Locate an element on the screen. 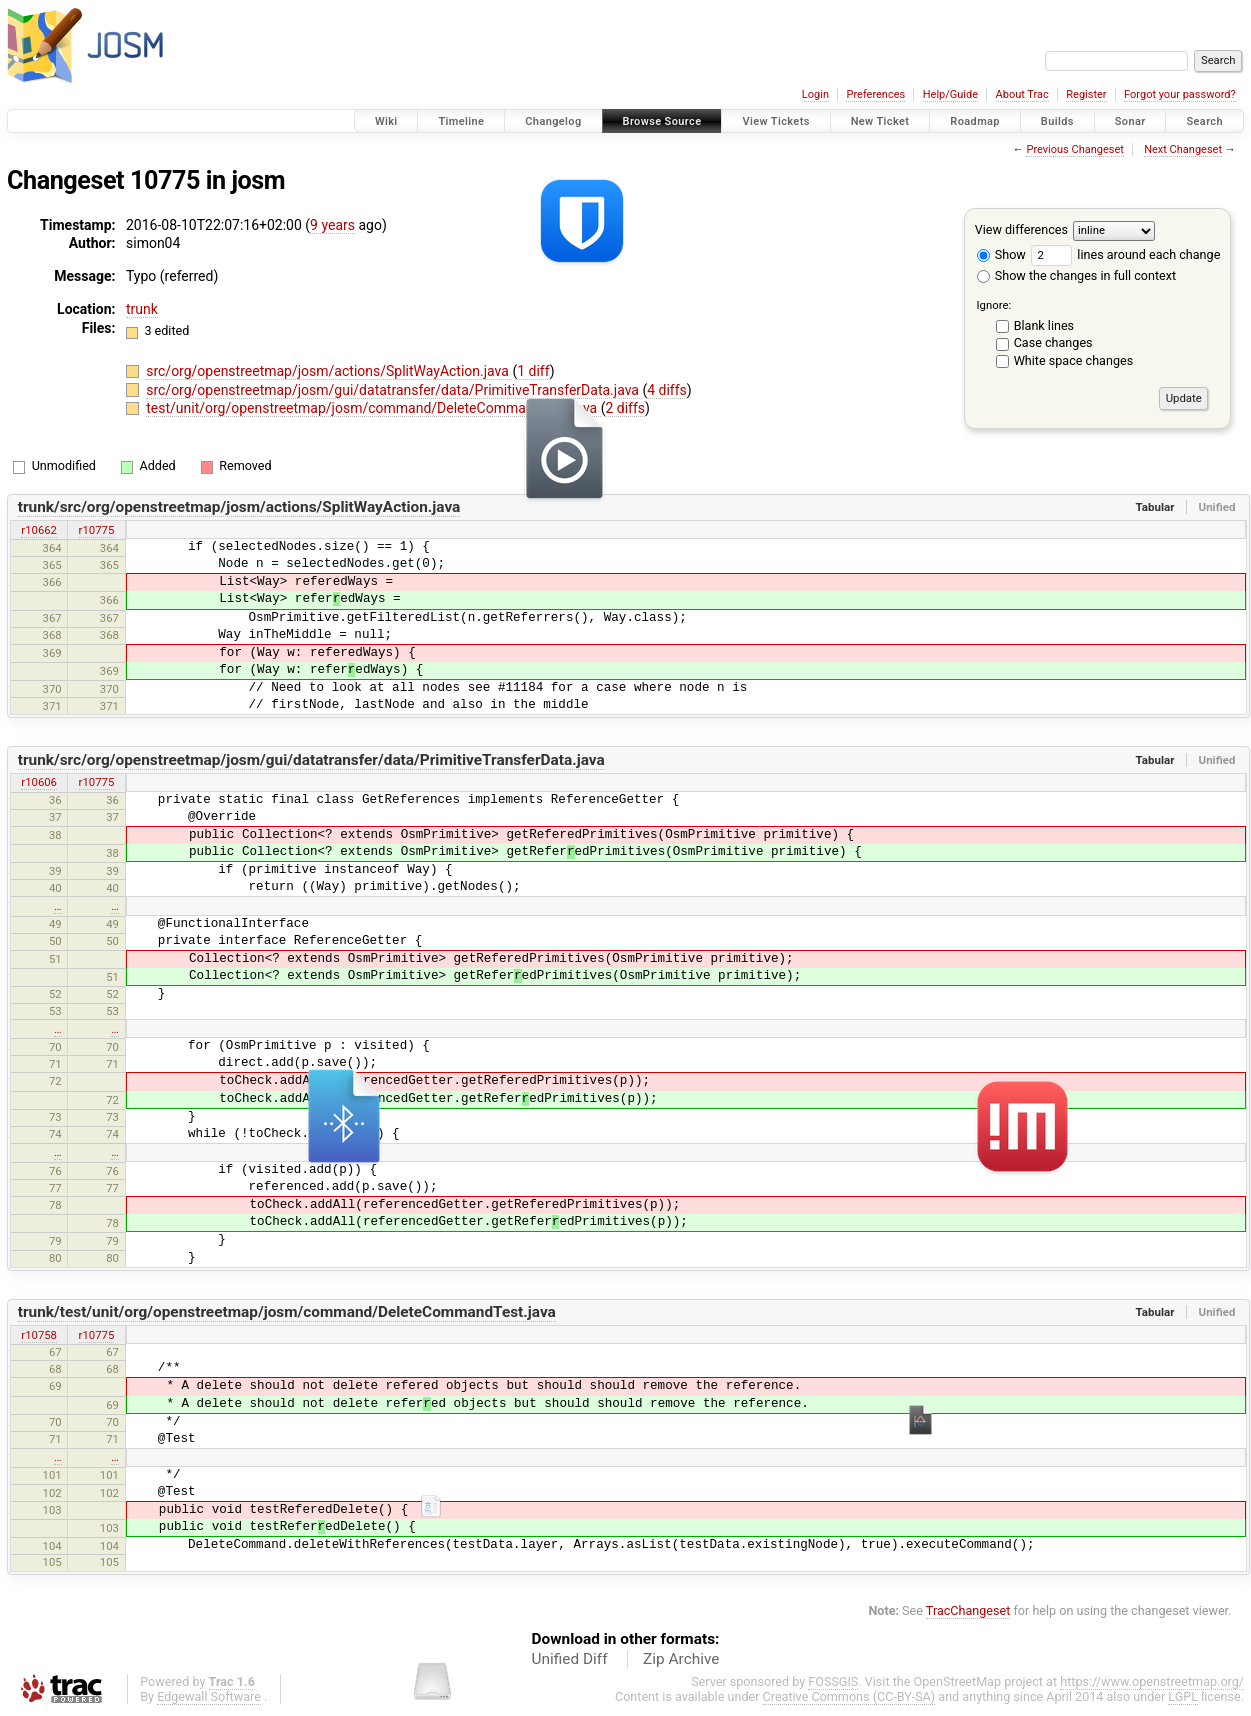 The height and width of the screenshot is (1716, 1251). open bitwarden password manager is located at coordinates (582, 221).